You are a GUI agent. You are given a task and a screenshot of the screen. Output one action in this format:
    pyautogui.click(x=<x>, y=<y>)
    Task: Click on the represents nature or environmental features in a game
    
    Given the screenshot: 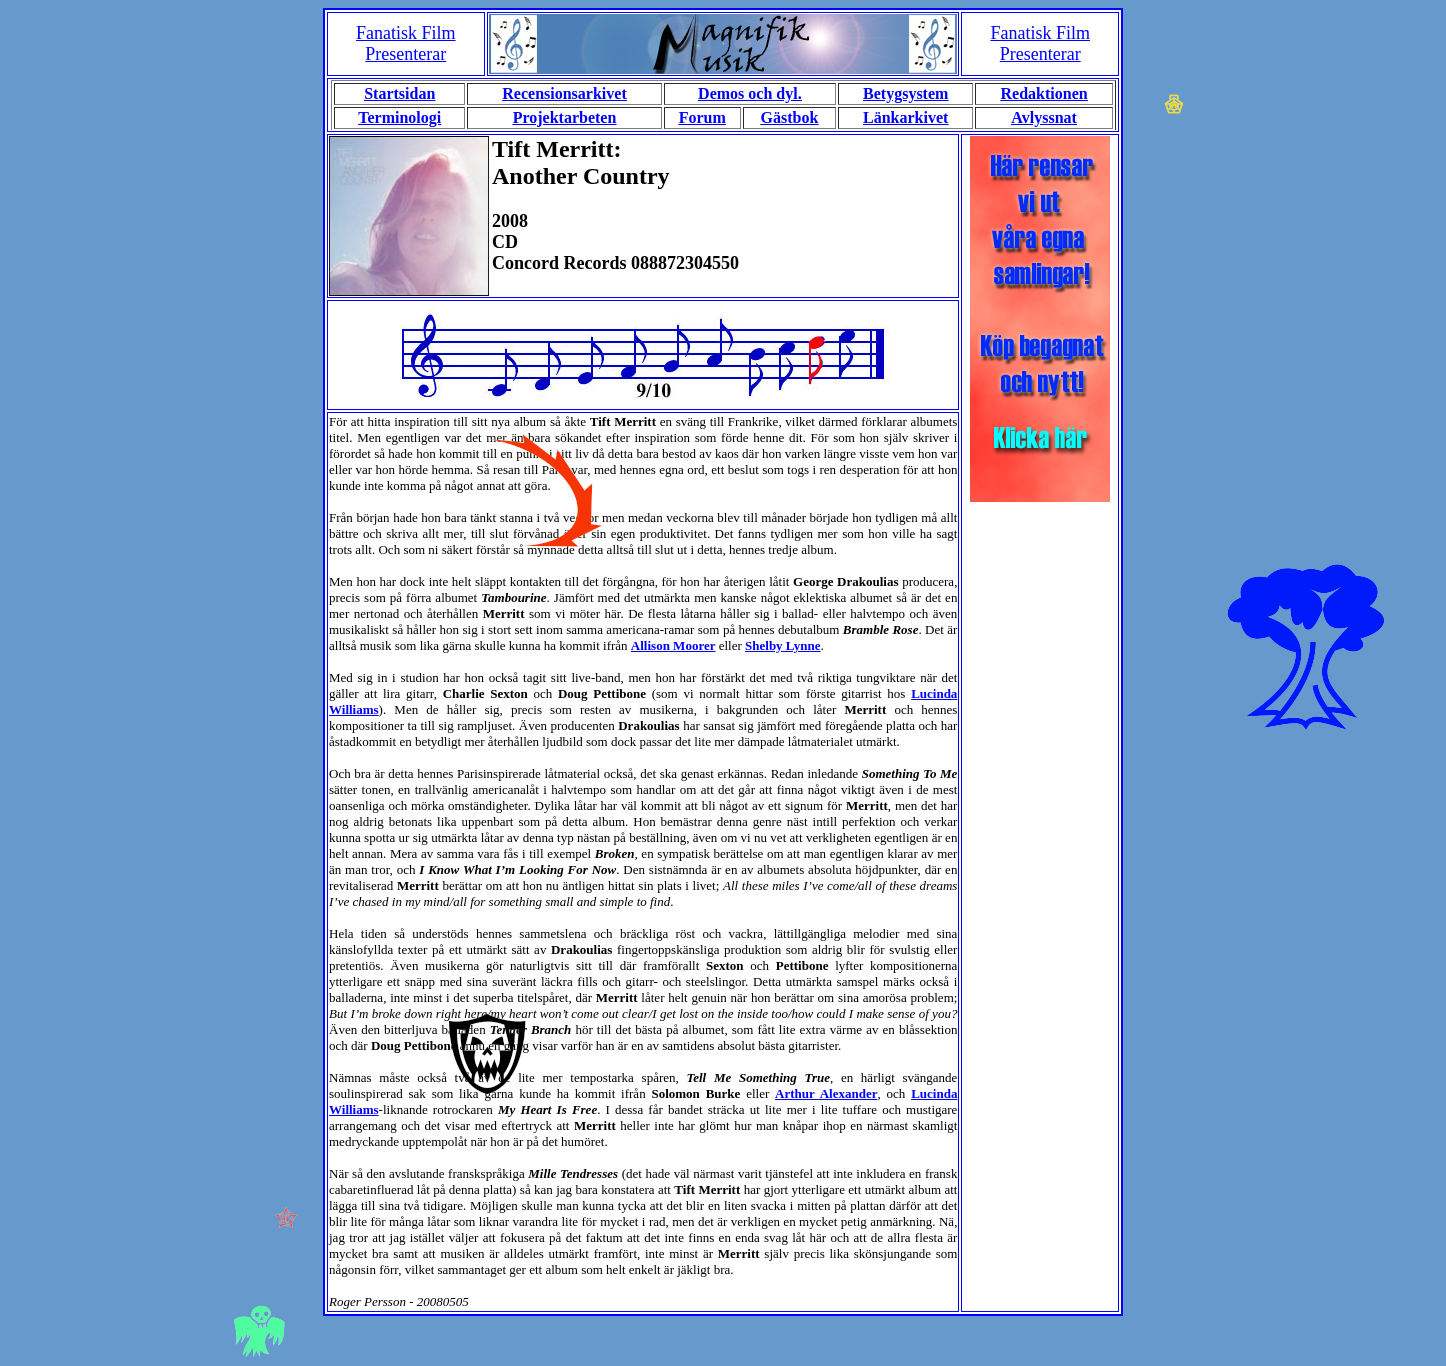 What is the action you would take?
    pyautogui.click(x=1305, y=646)
    